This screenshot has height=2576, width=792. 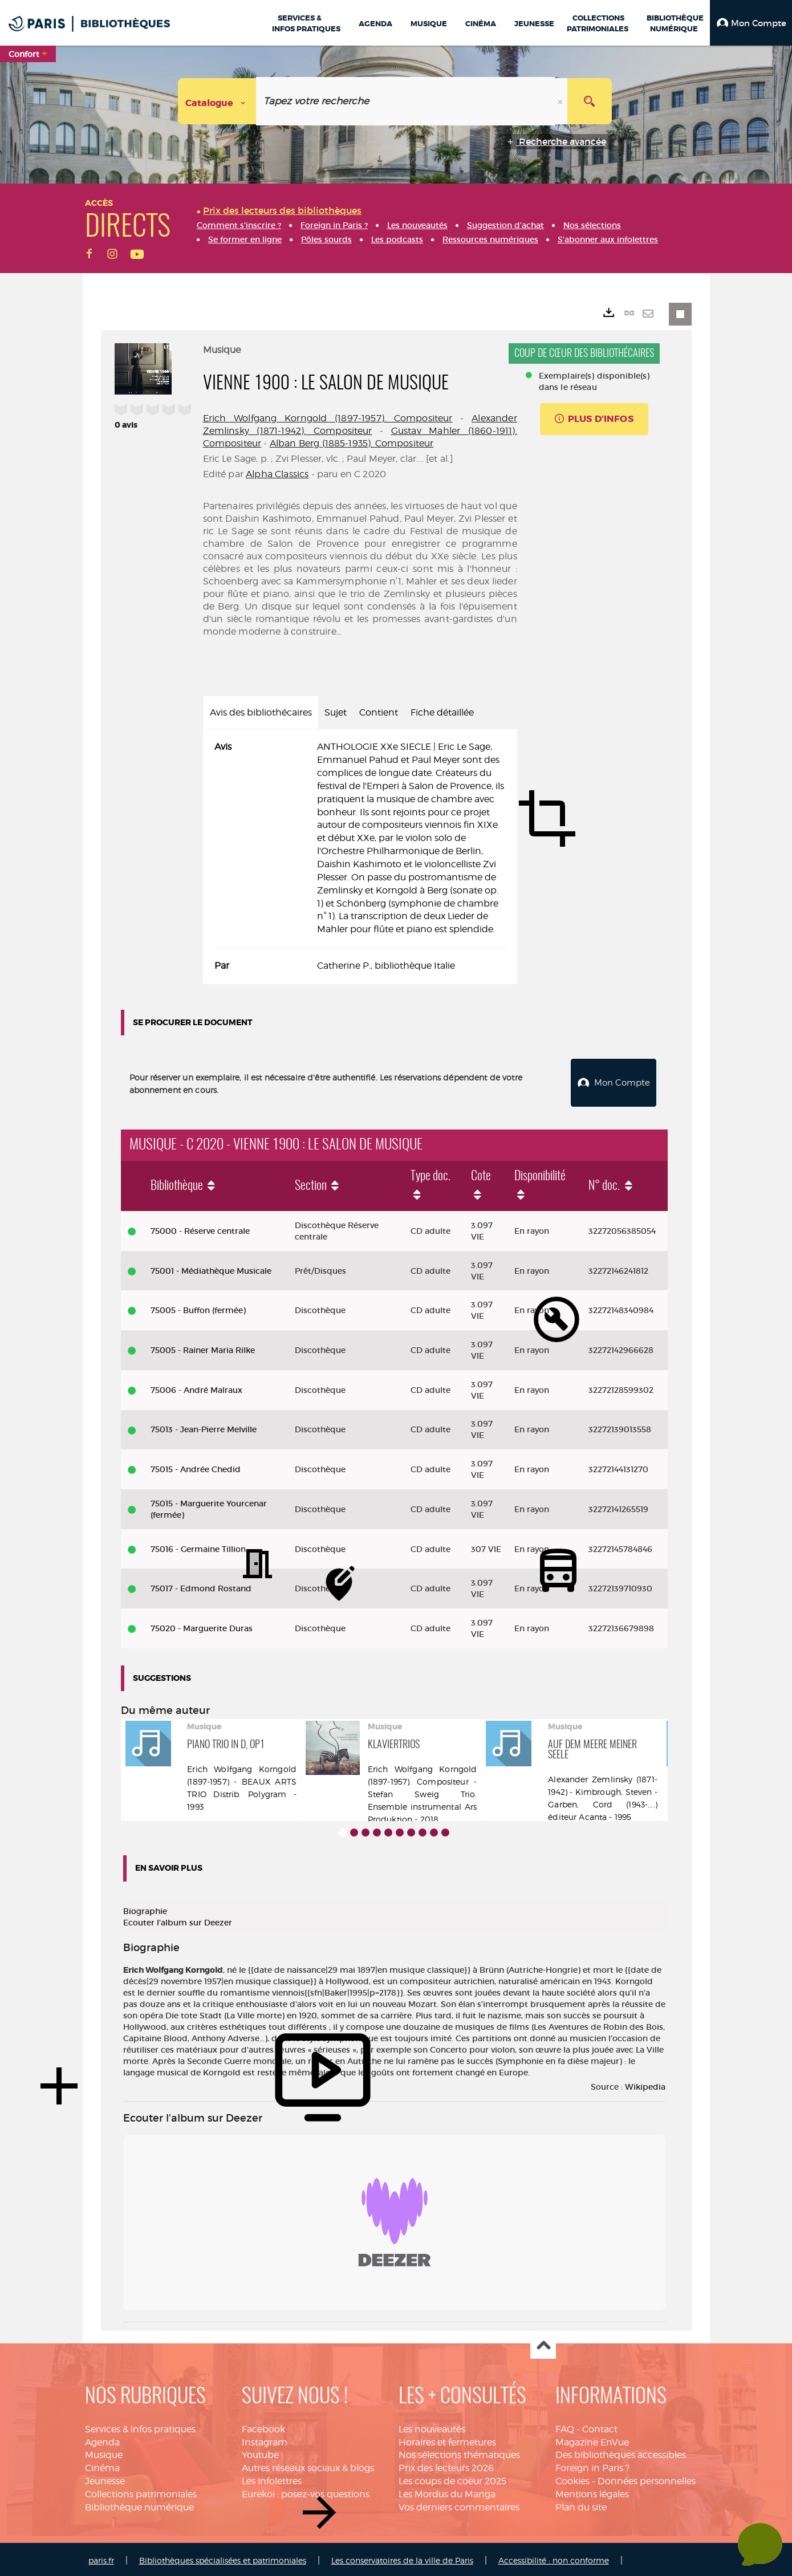 I want to click on add a new item, so click(x=59, y=2086).